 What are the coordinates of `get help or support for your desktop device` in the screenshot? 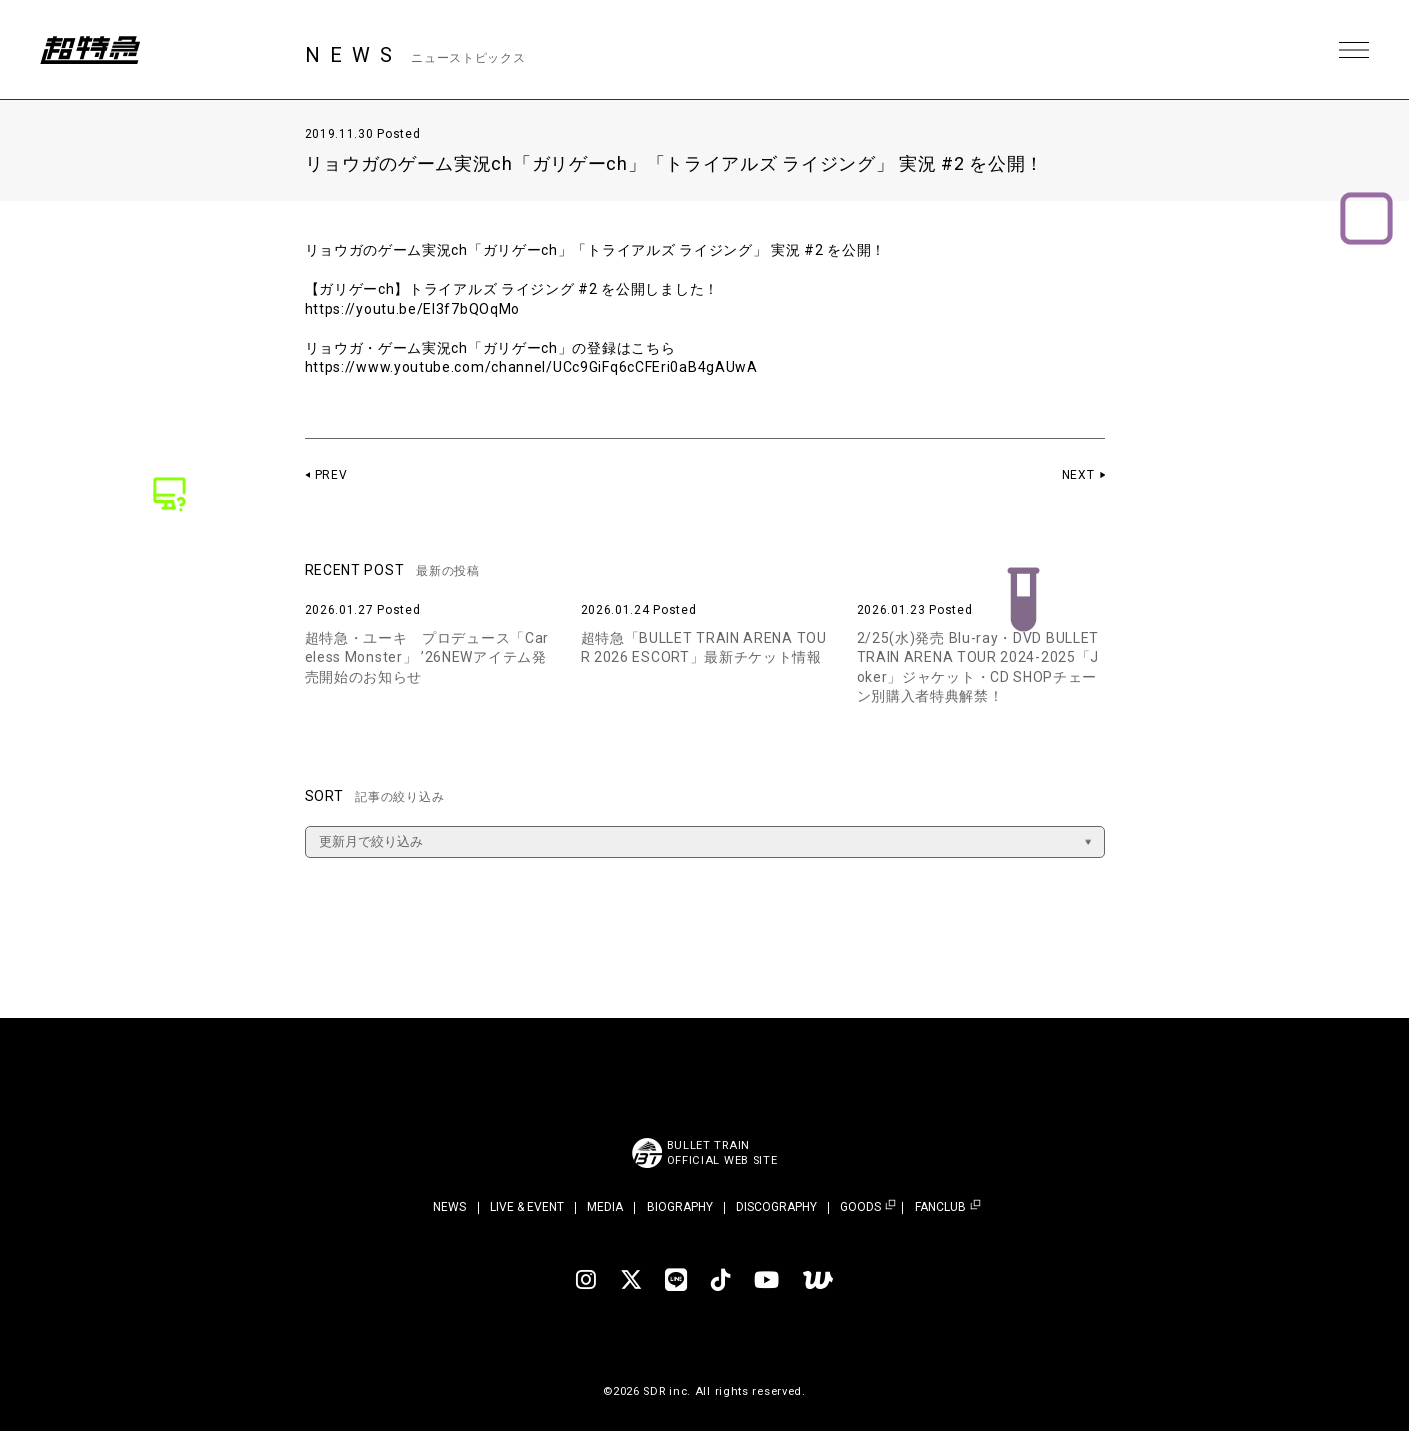 It's located at (169, 493).